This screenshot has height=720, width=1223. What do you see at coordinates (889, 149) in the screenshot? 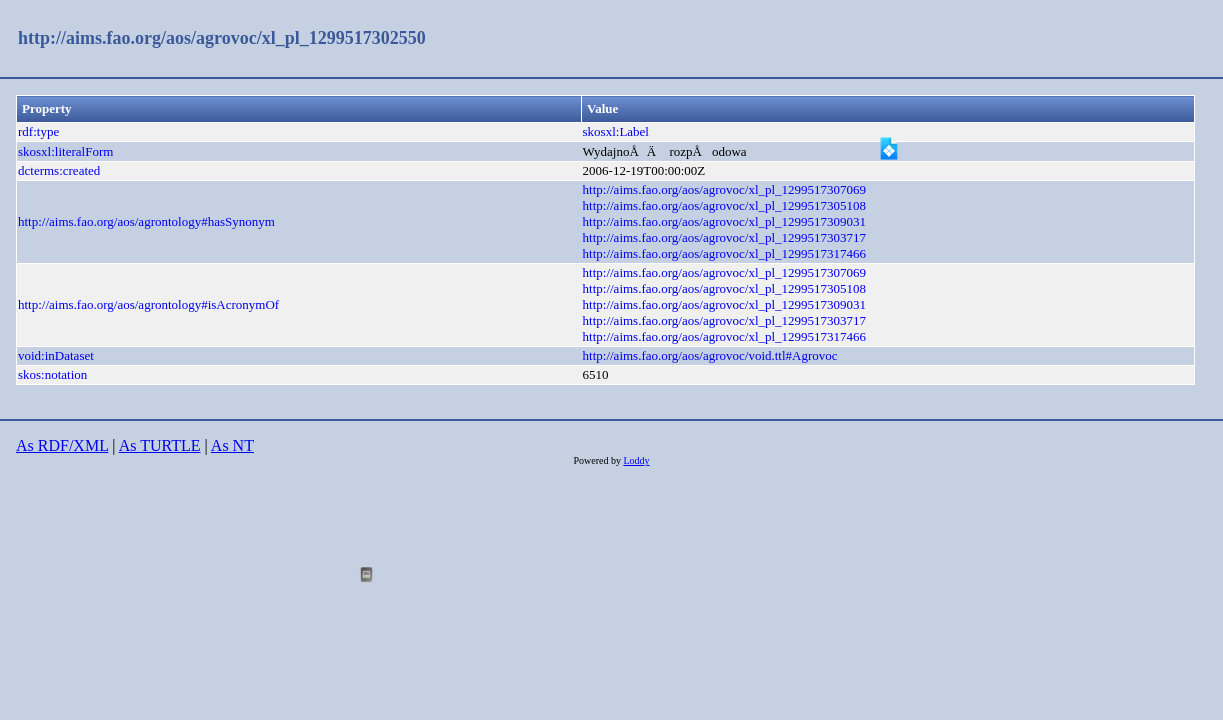
I see `windows control panel file running through wine compatibility layer` at bounding box center [889, 149].